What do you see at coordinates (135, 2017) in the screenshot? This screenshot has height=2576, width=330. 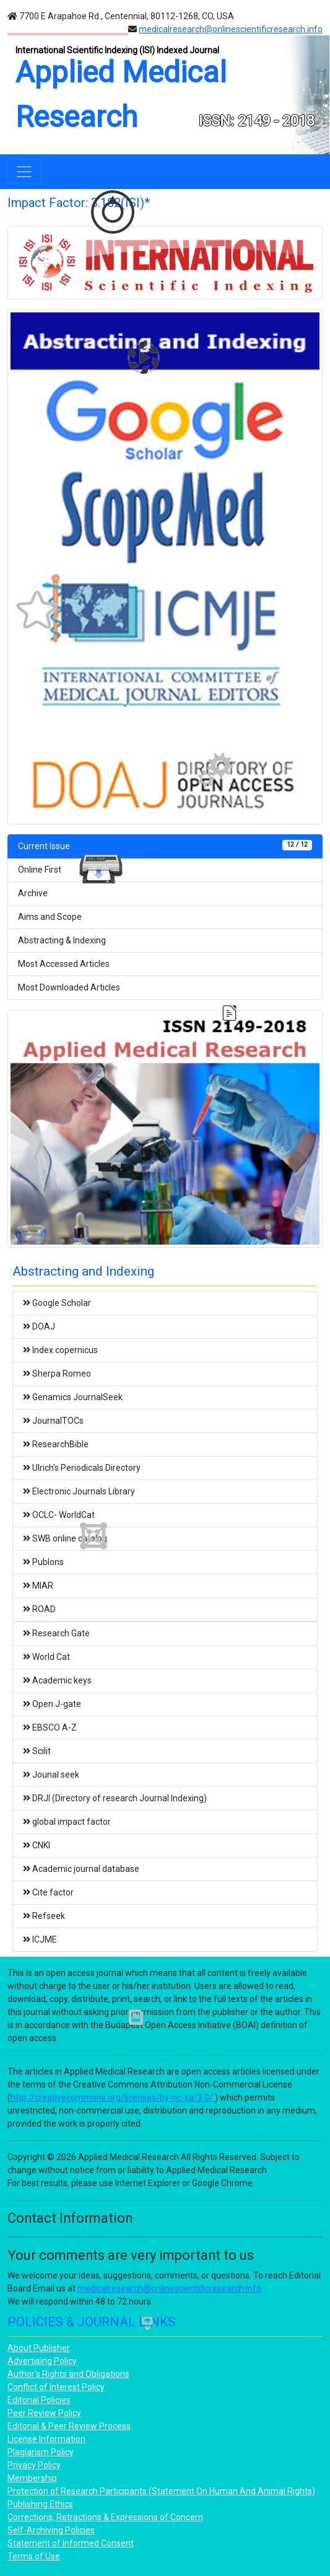 I see `access flash media or USB storage device` at bounding box center [135, 2017].